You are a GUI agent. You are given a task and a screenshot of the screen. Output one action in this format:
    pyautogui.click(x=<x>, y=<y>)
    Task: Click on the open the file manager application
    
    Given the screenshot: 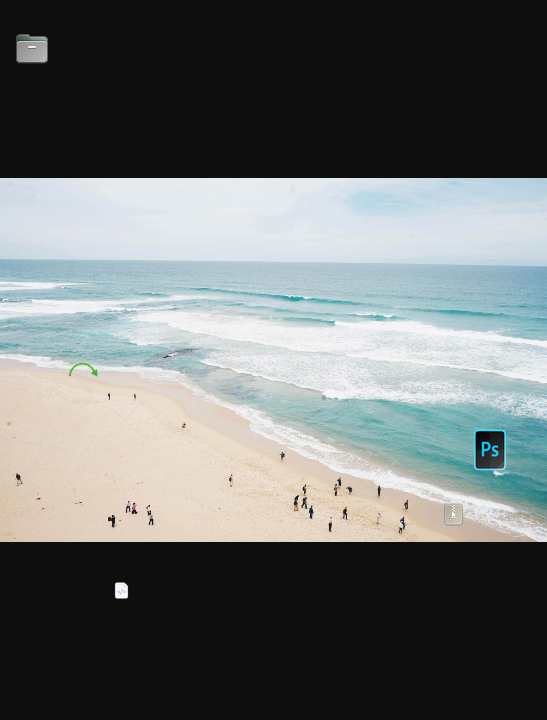 What is the action you would take?
    pyautogui.click(x=32, y=48)
    